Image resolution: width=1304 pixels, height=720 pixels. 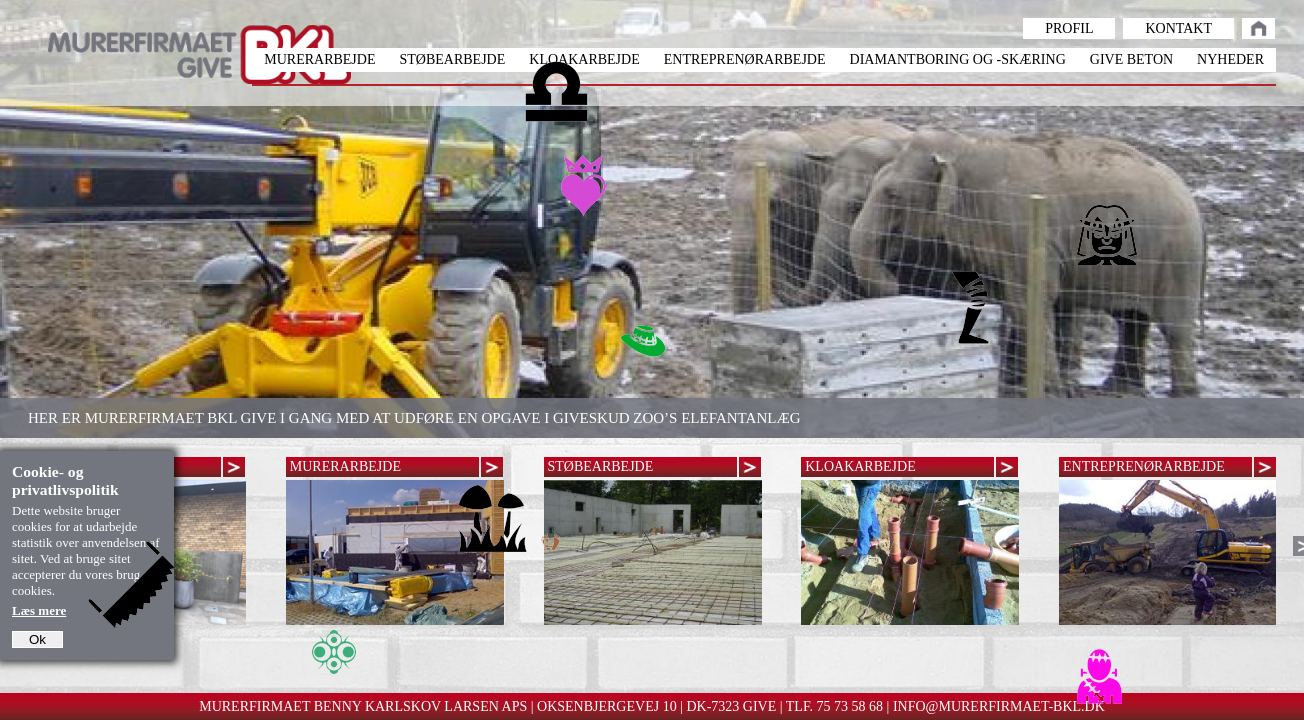 What do you see at coordinates (583, 185) in the screenshot?
I see `mark as favorite or premium content` at bounding box center [583, 185].